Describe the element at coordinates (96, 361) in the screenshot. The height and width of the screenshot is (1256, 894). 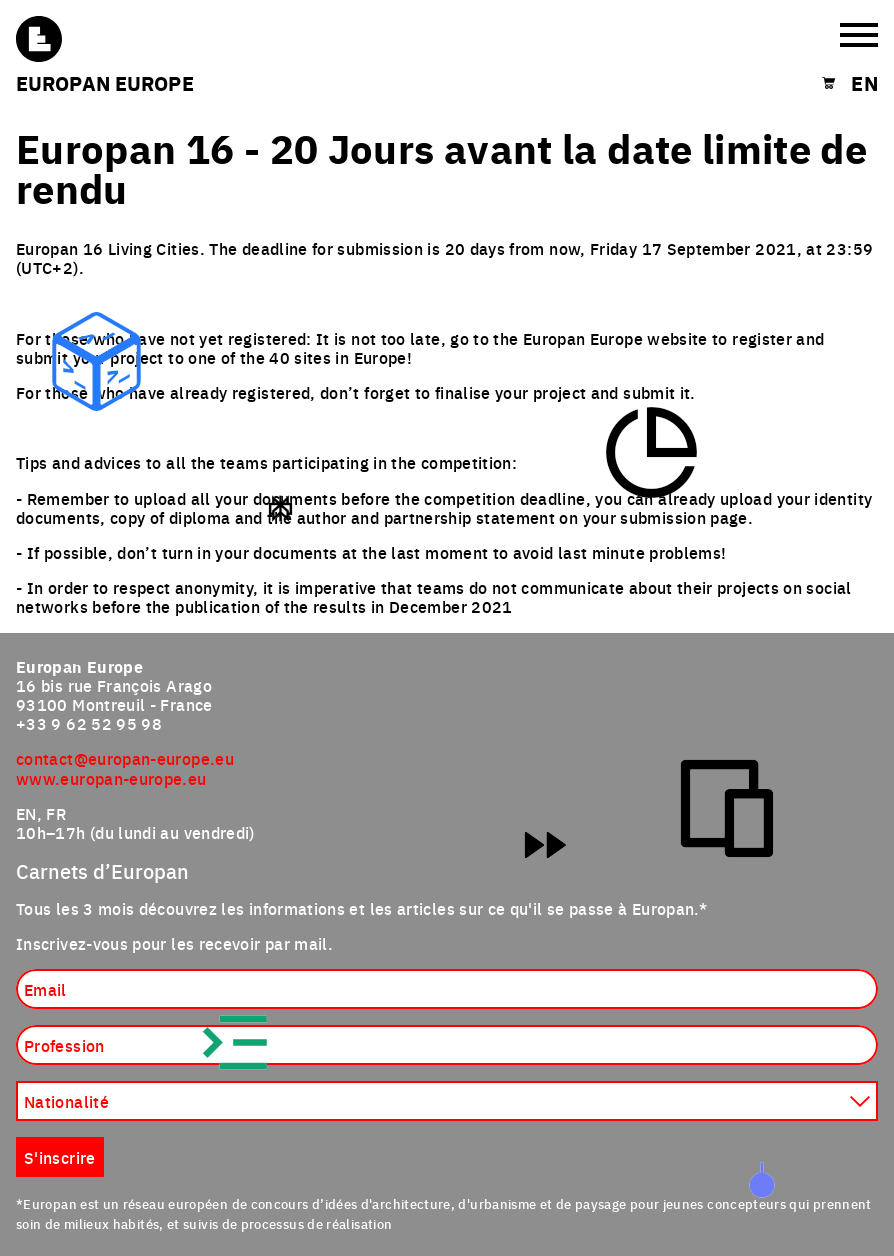
I see `open distrobox container management application` at that location.